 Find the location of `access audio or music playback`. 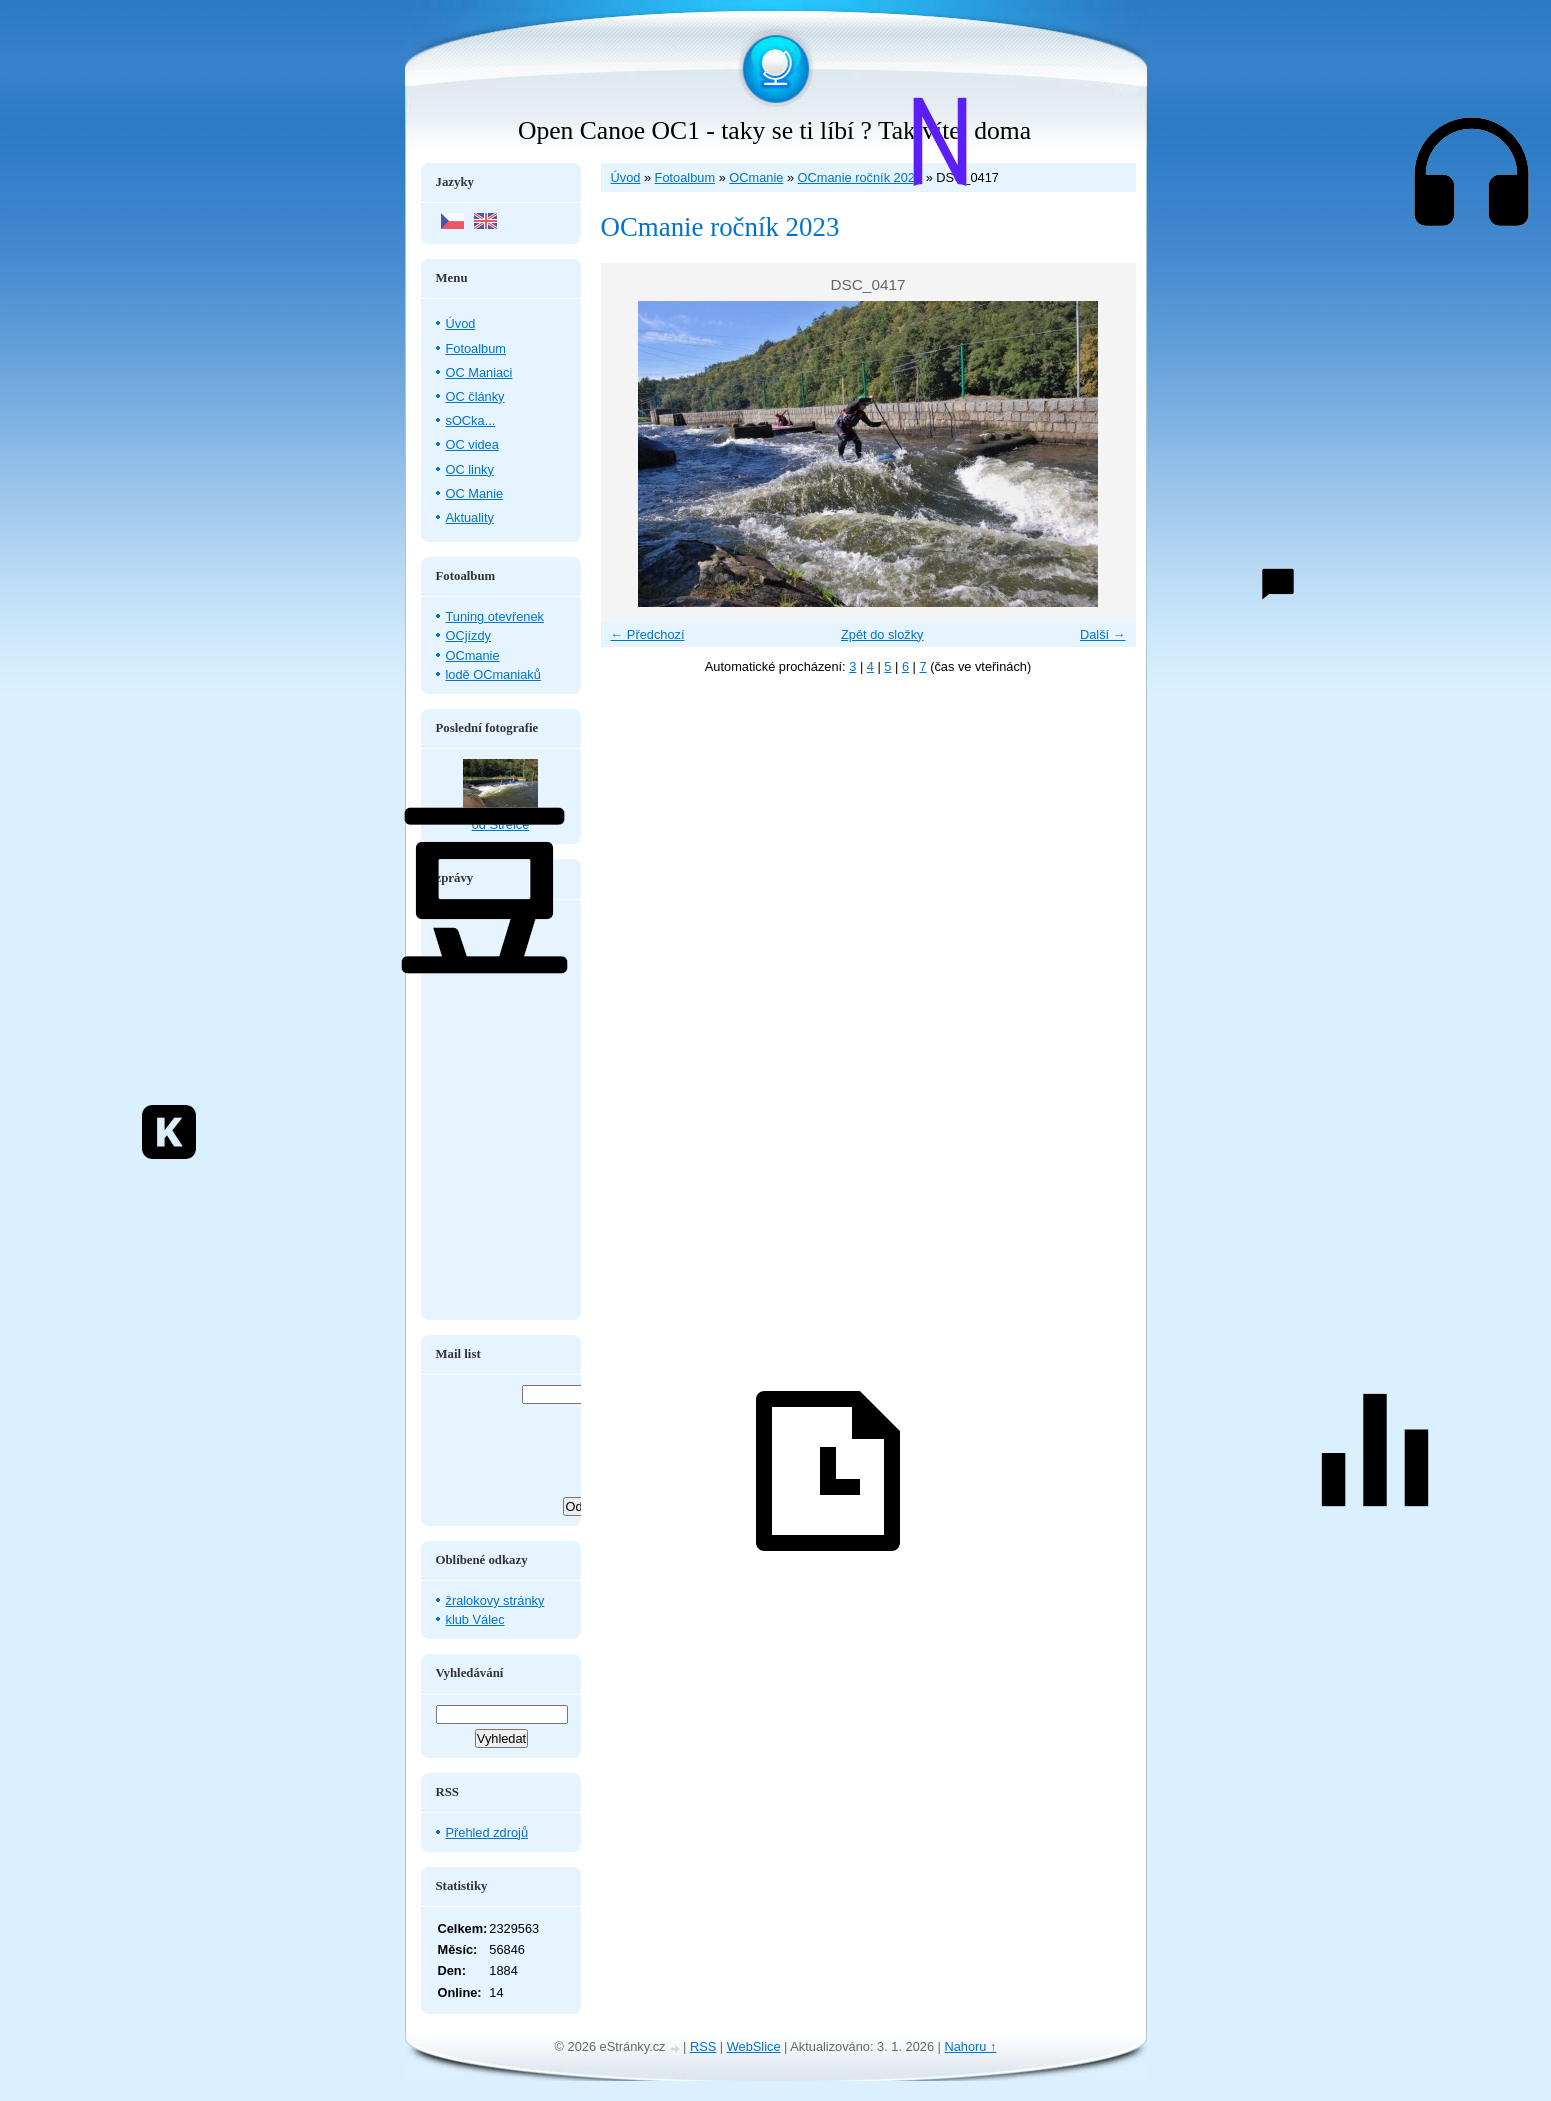

access audio or music playback is located at coordinates (1471, 174).